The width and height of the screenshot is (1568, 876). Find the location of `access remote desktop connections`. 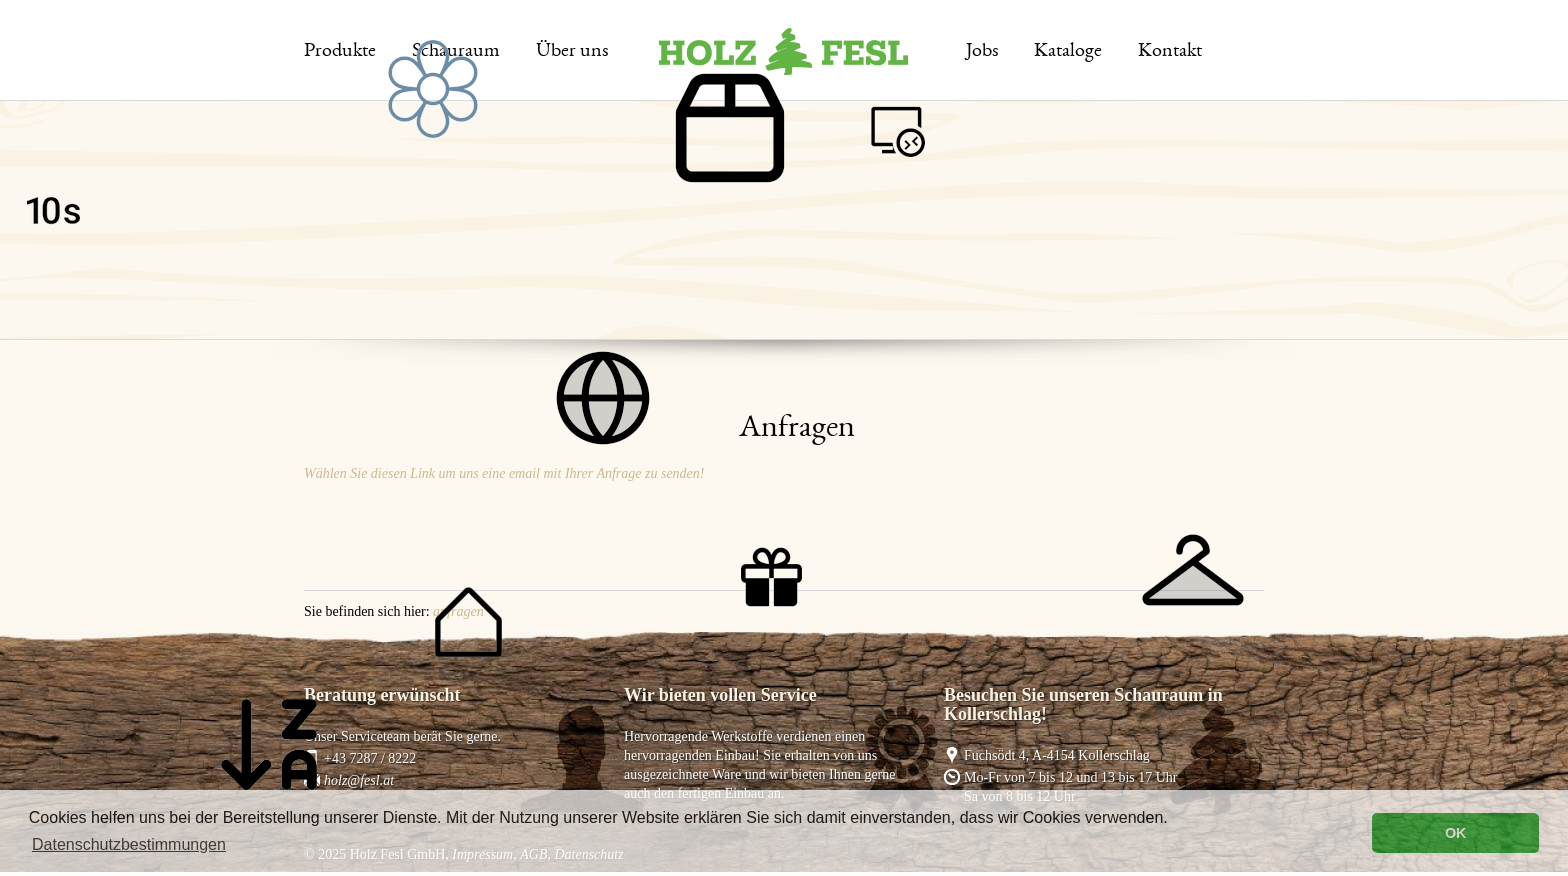

access remote desktop connections is located at coordinates (897, 129).